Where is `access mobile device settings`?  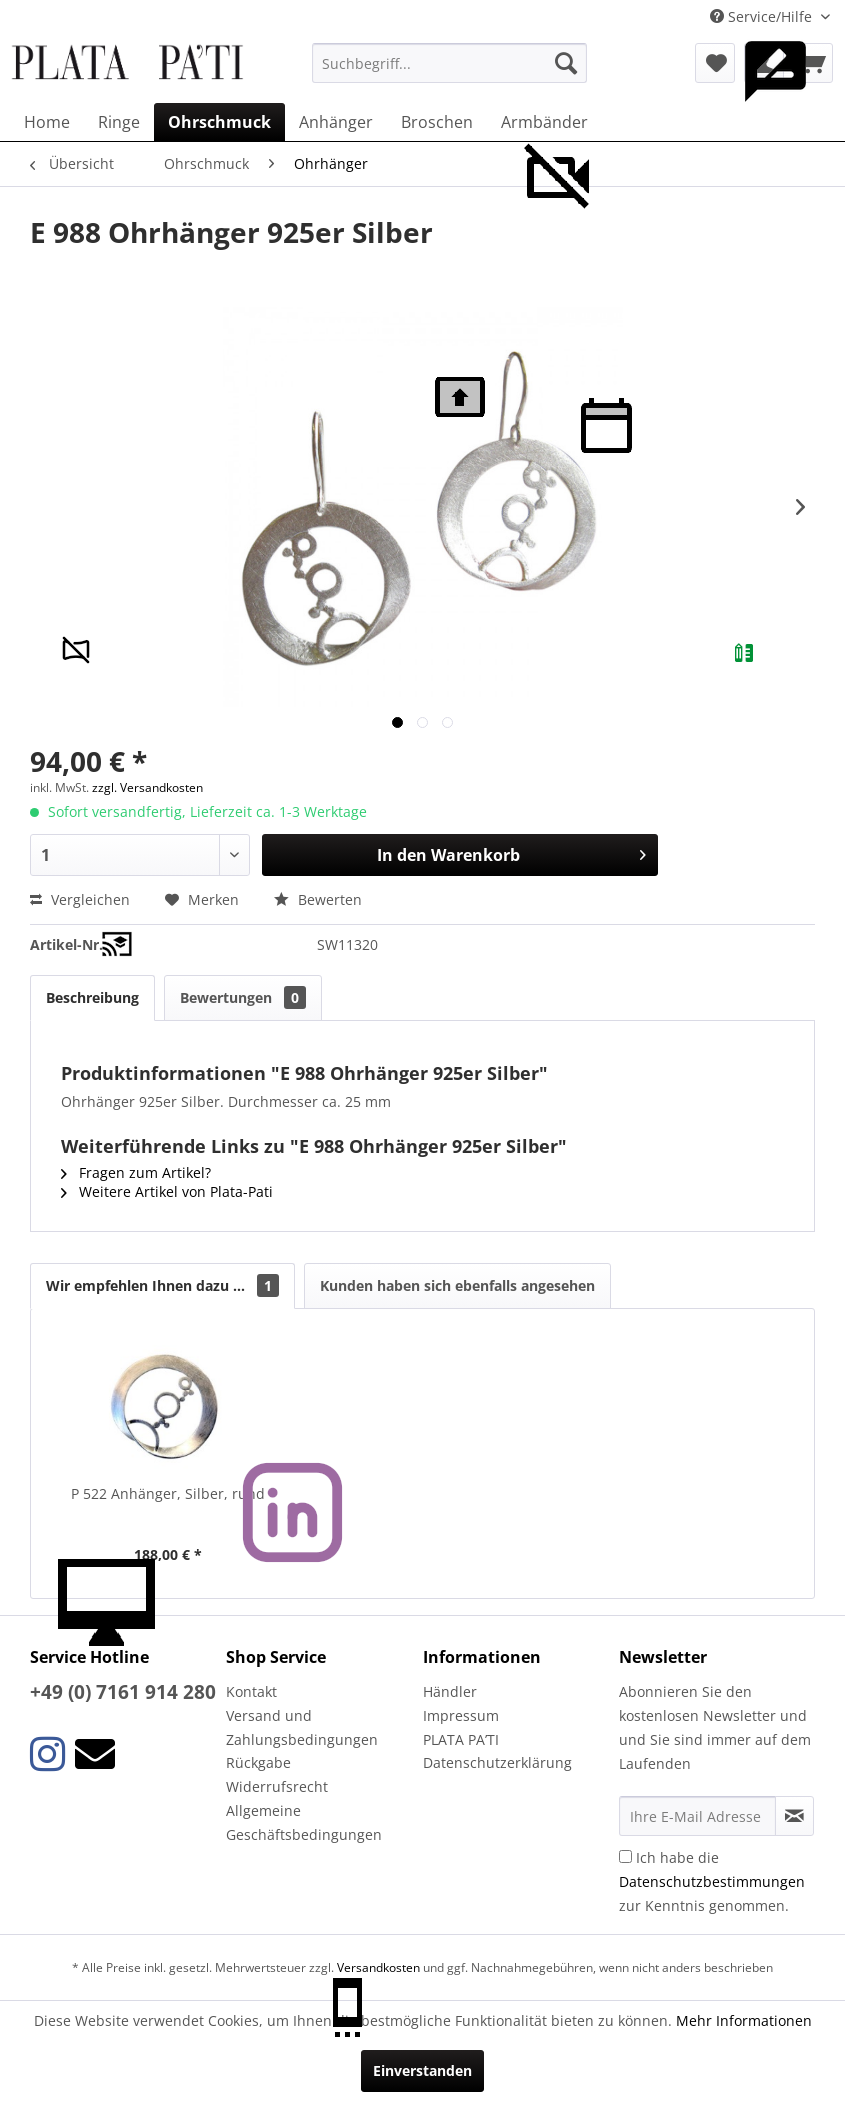 access mobile device settings is located at coordinates (347, 2007).